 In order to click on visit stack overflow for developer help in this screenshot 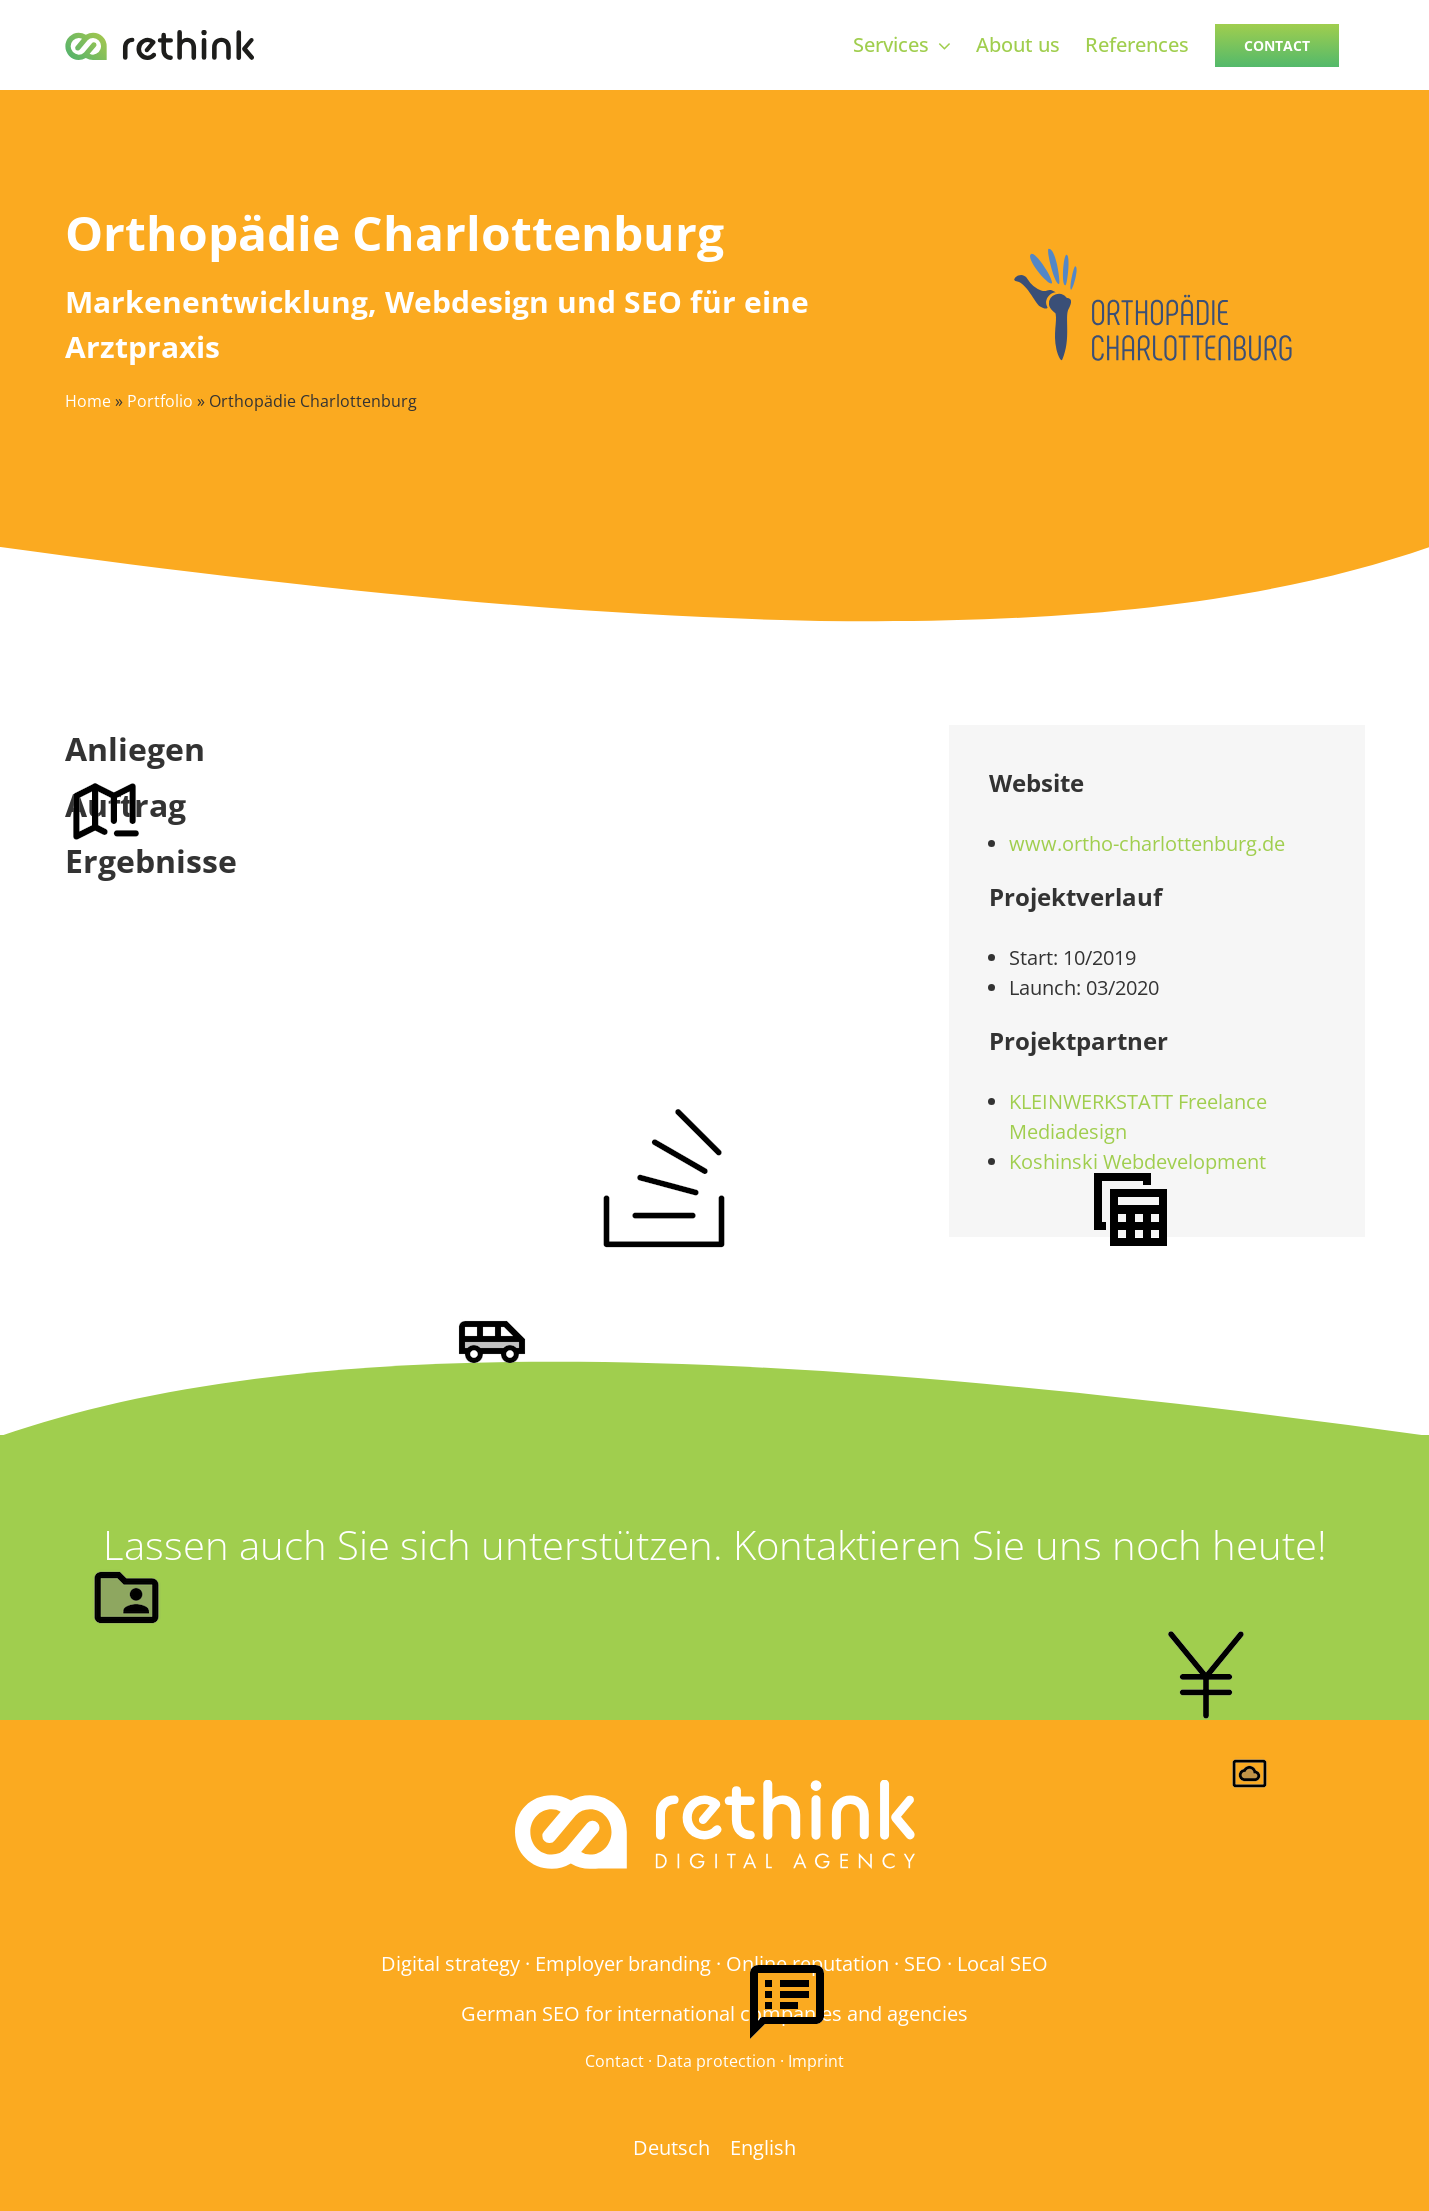, I will do `click(664, 1181)`.